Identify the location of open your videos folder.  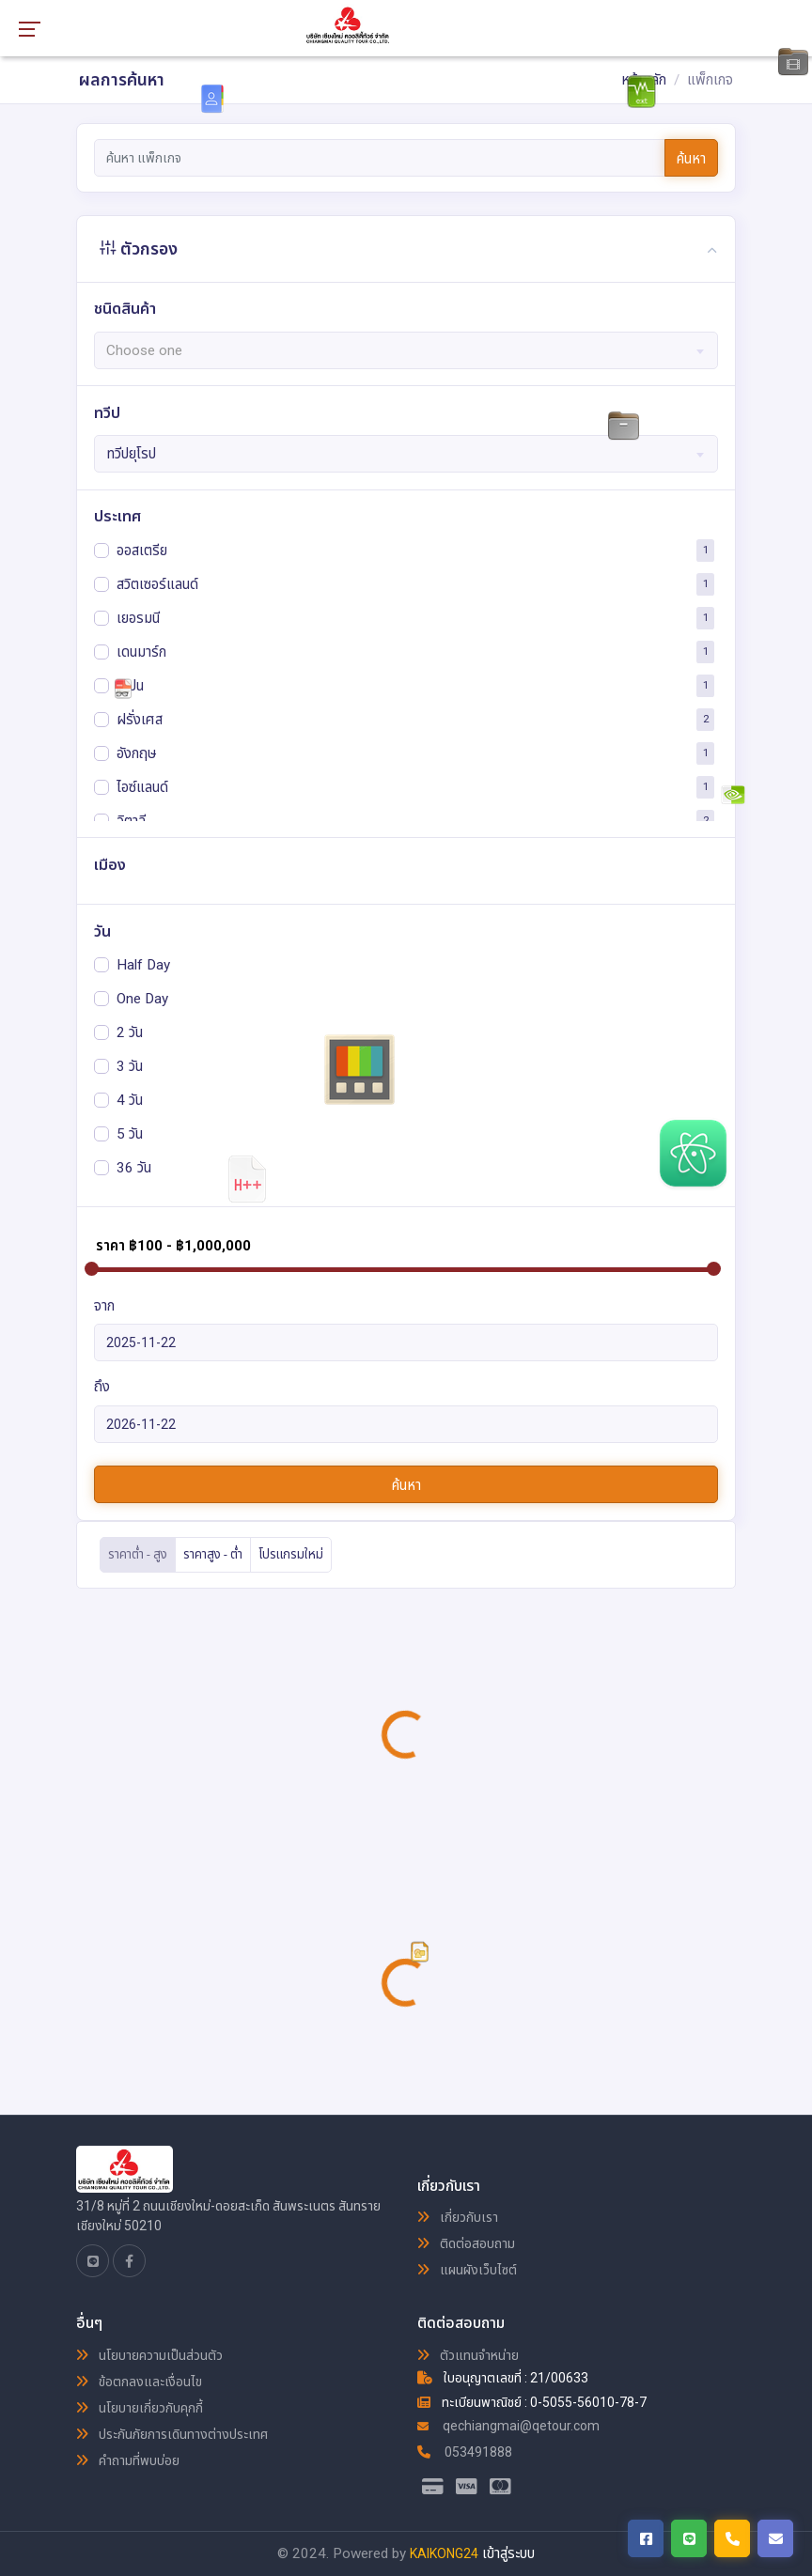
(793, 61).